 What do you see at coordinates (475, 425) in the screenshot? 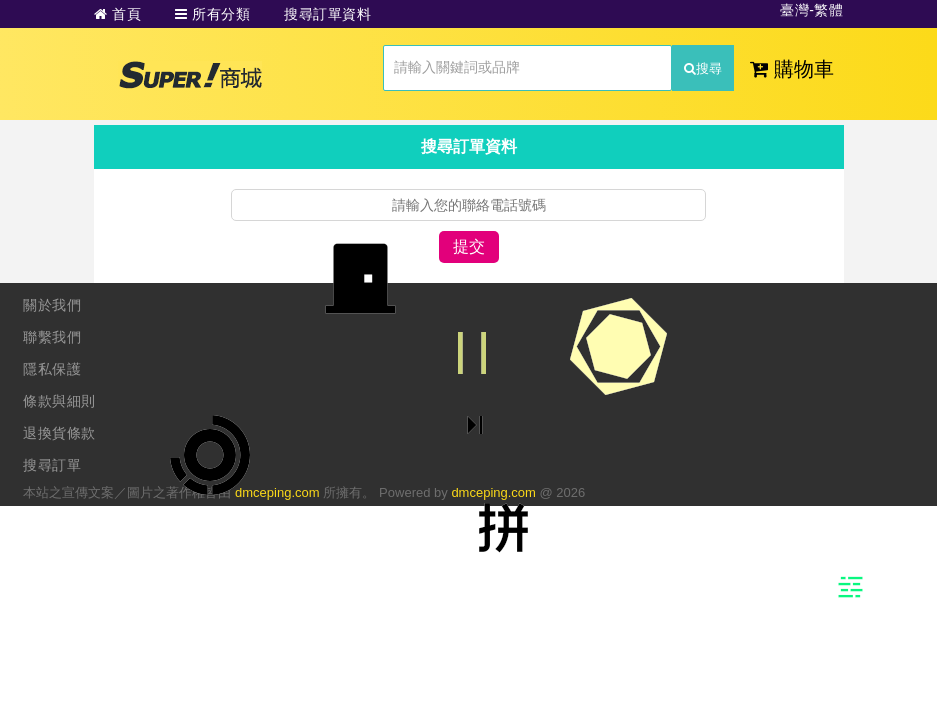
I see `skip to the next track or item` at bounding box center [475, 425].